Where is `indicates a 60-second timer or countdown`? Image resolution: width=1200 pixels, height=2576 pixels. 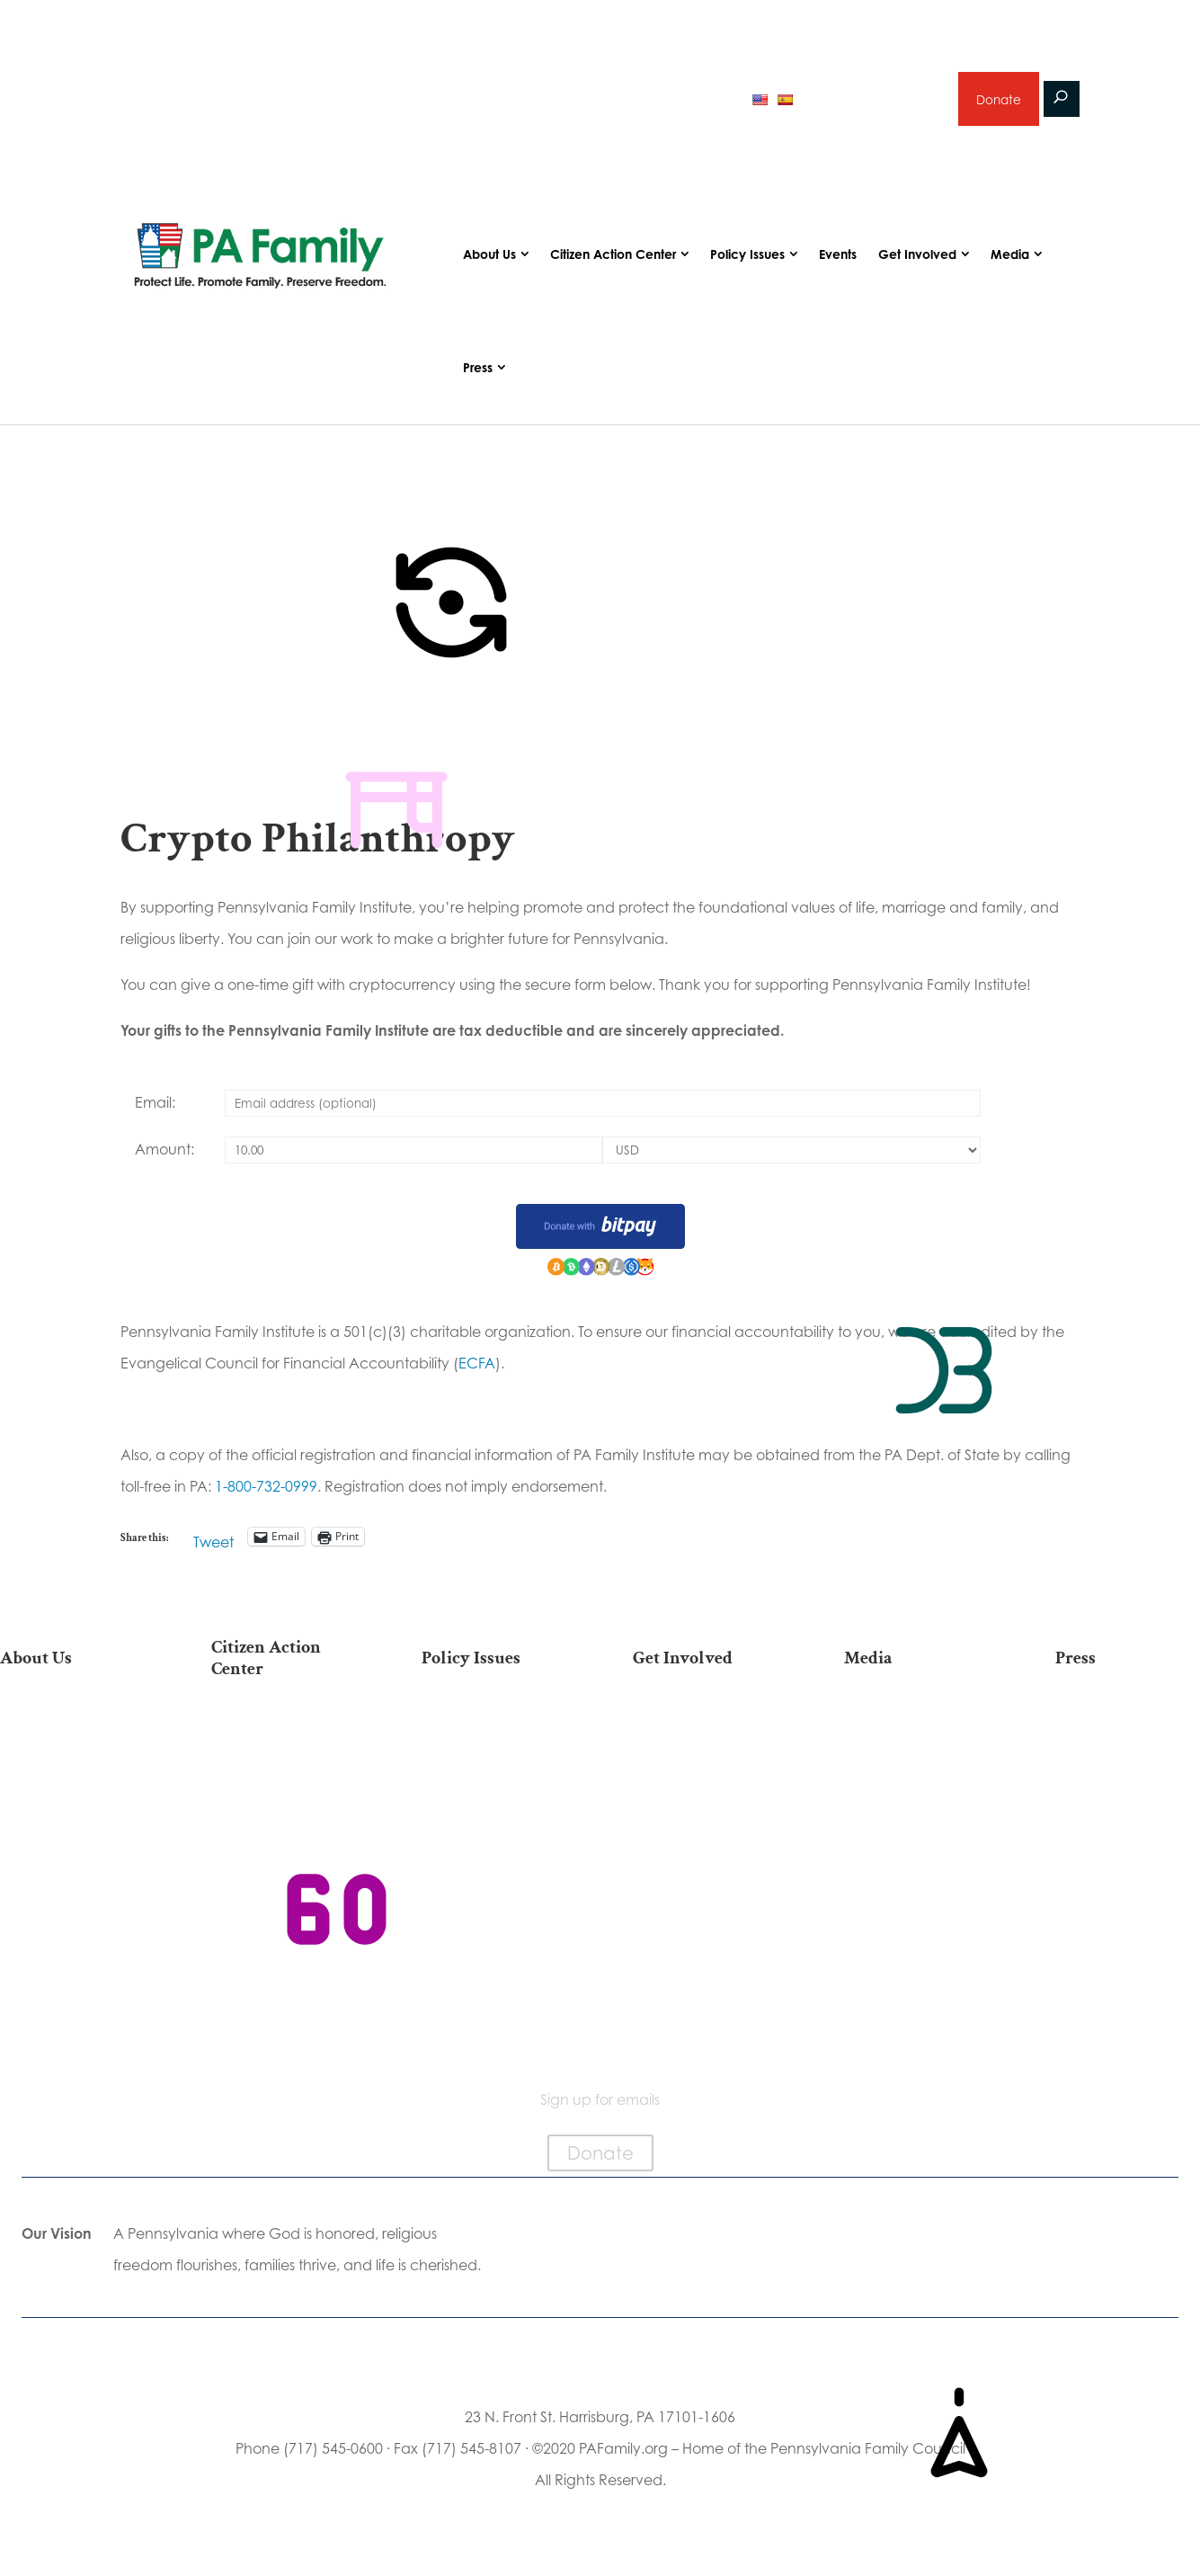
indicates a 60-second timer or countdown is located at coordinates (336, 1909).